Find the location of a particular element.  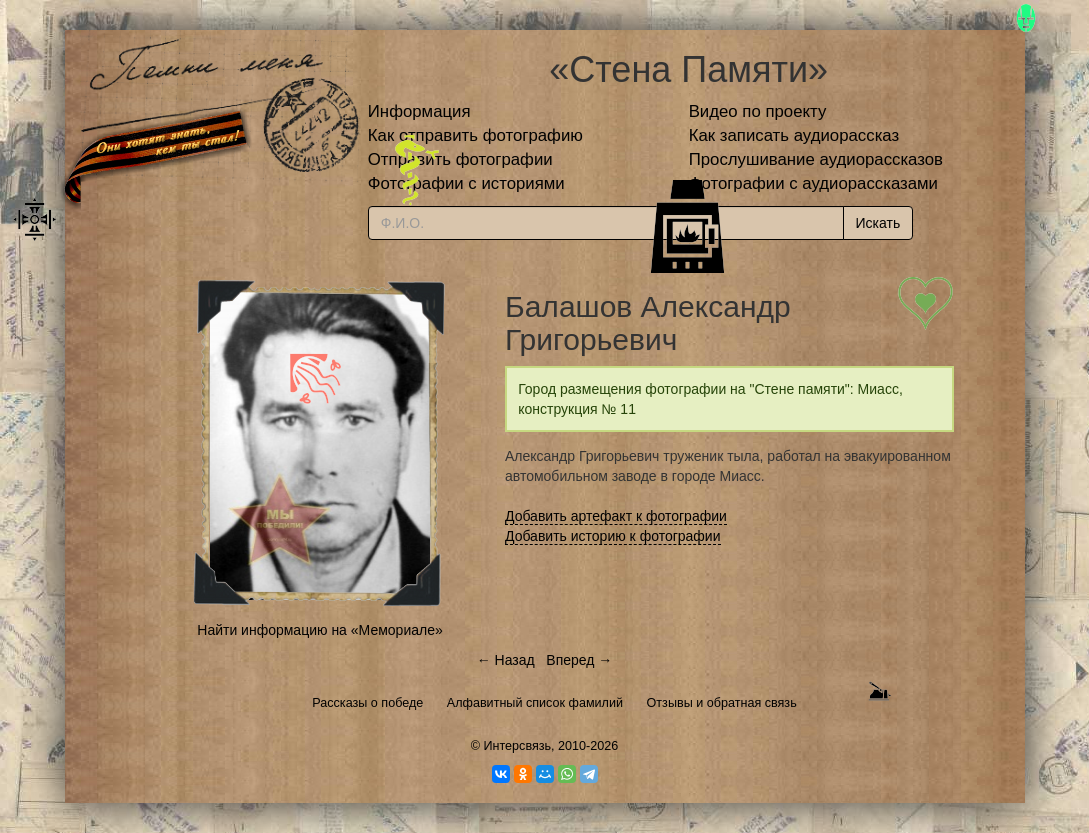

access furnace or heating controls is located at coordinates (687, 226).